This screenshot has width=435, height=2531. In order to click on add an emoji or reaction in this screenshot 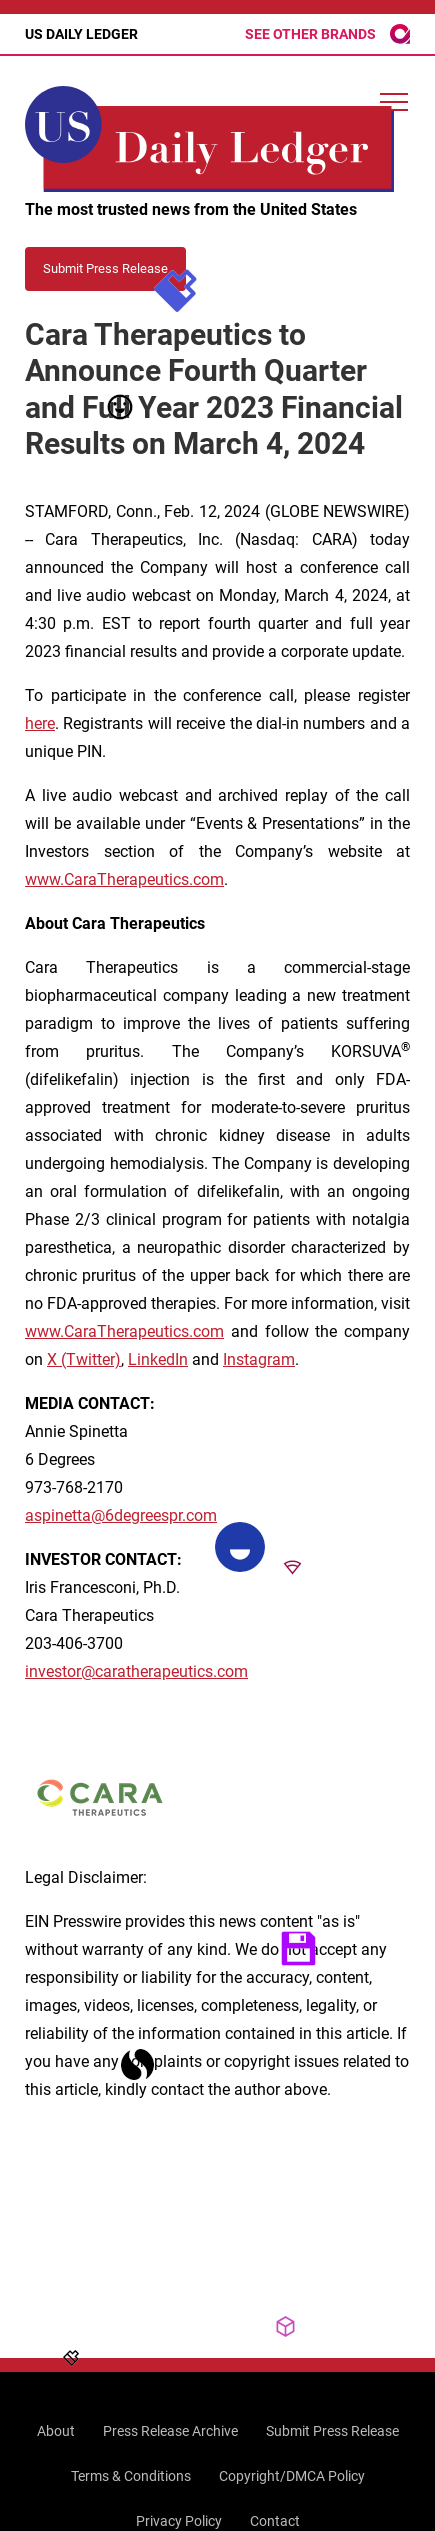, I will do `click(120, 407)`.